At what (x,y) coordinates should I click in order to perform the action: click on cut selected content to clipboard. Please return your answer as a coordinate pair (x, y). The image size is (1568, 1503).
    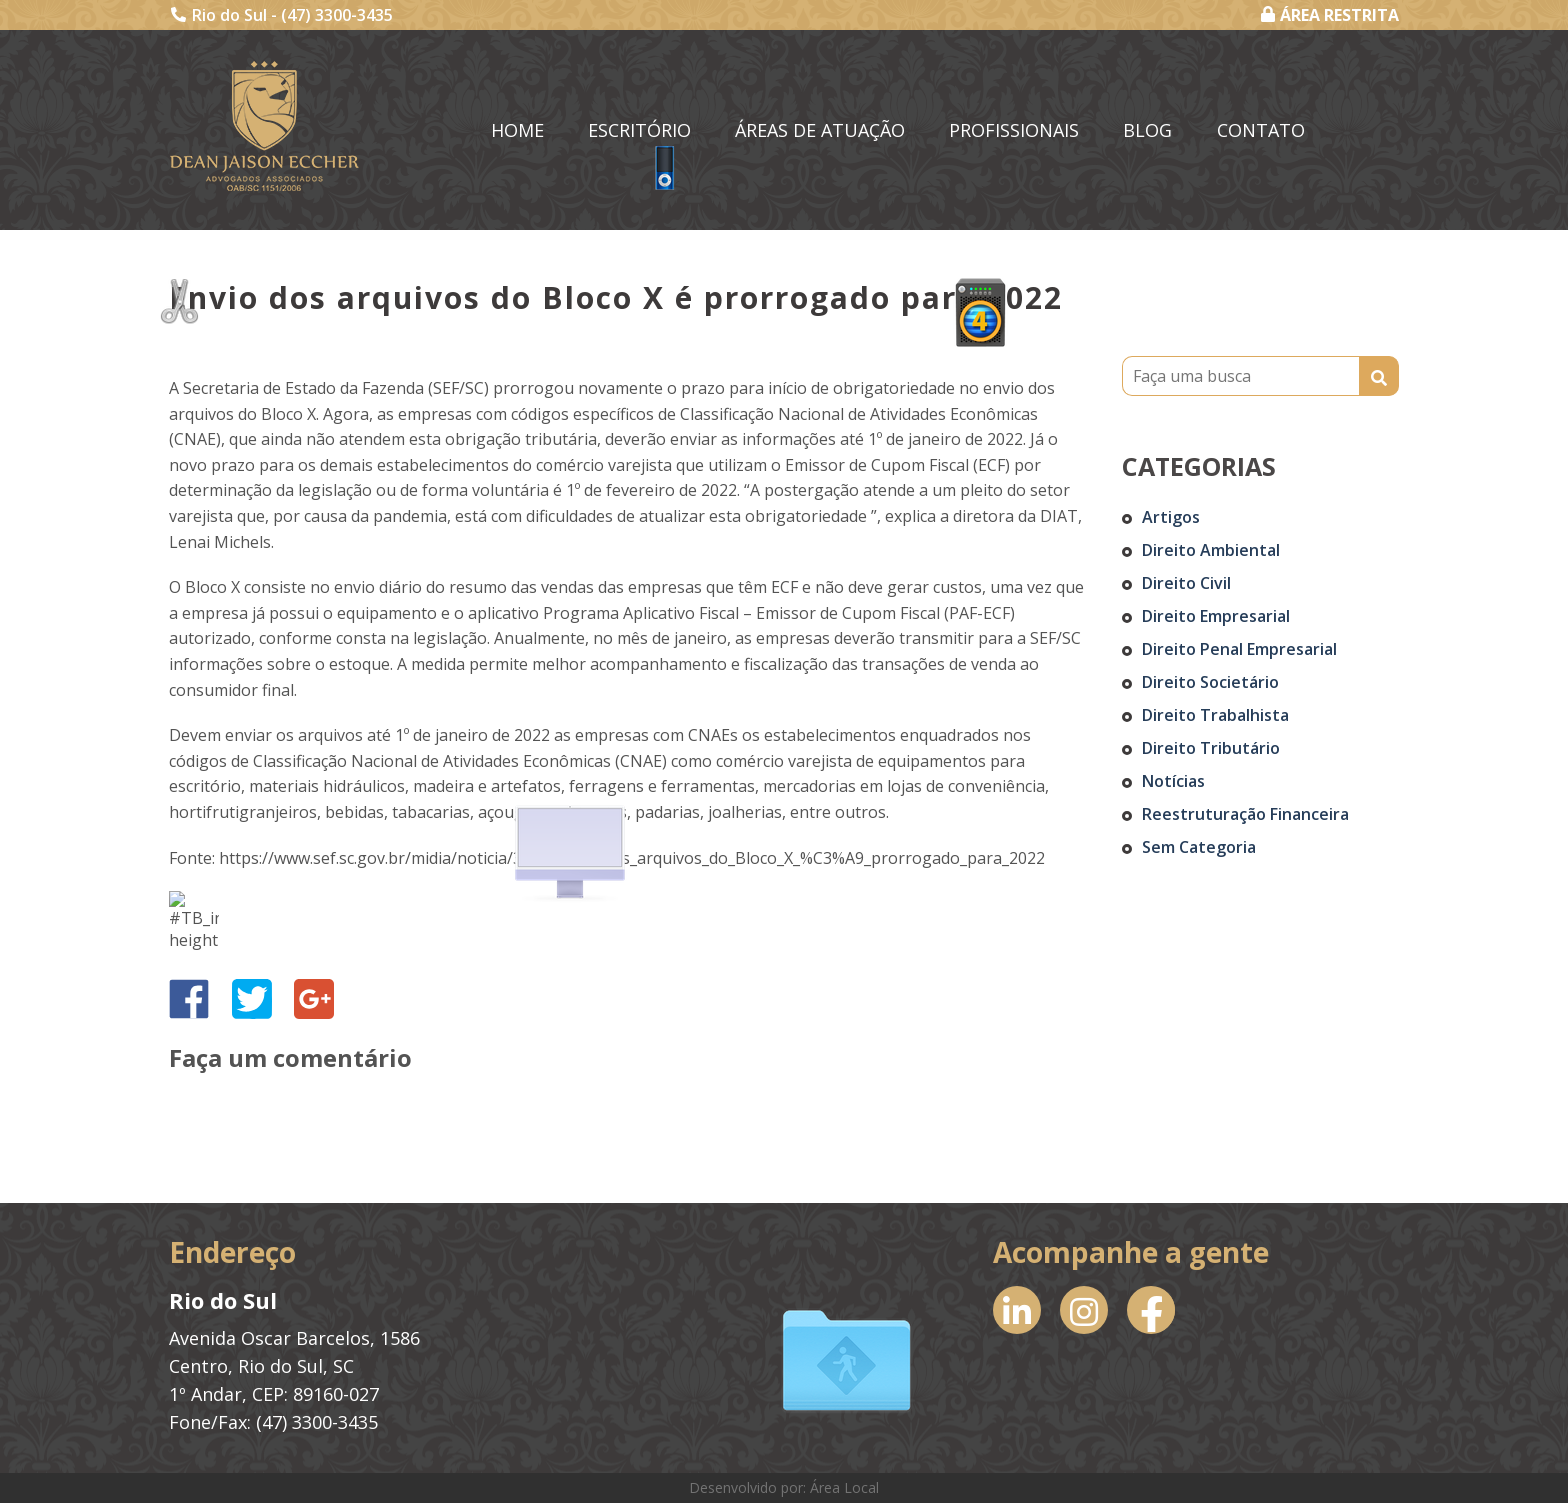
    Looking at the image, I should click on (179, 301).